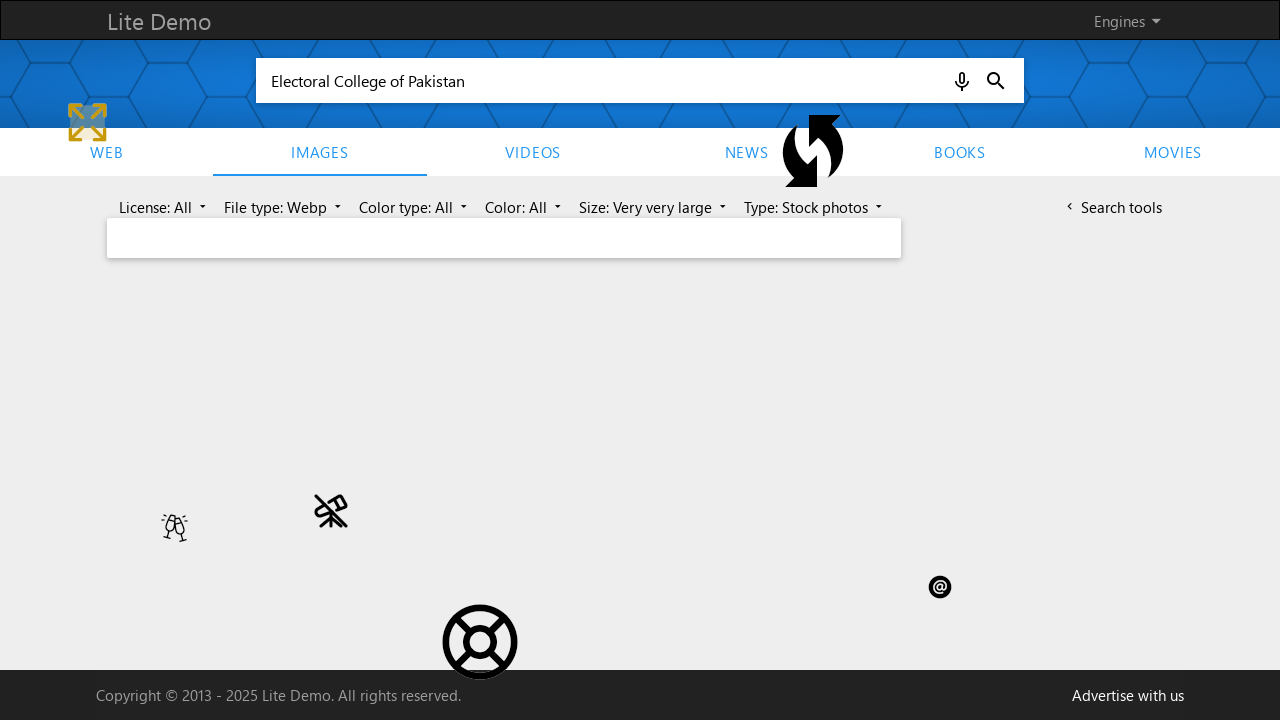 The image size is (1280, 720). What do you see at coordinates (480, 642) in the screenshot?
I see `access help or support` at bounding box center [480, 642].